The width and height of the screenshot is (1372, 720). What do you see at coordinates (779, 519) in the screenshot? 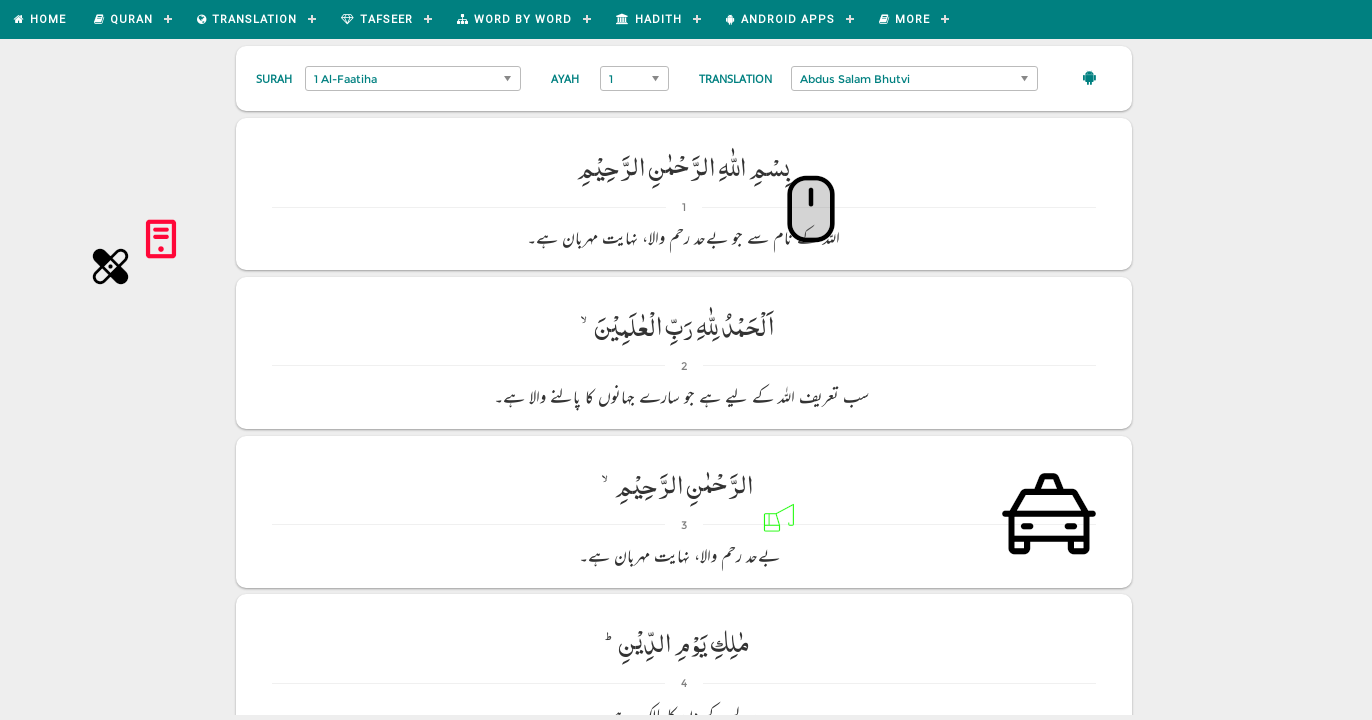
I see `construction or building in progress` at bounding box center [779, 519].